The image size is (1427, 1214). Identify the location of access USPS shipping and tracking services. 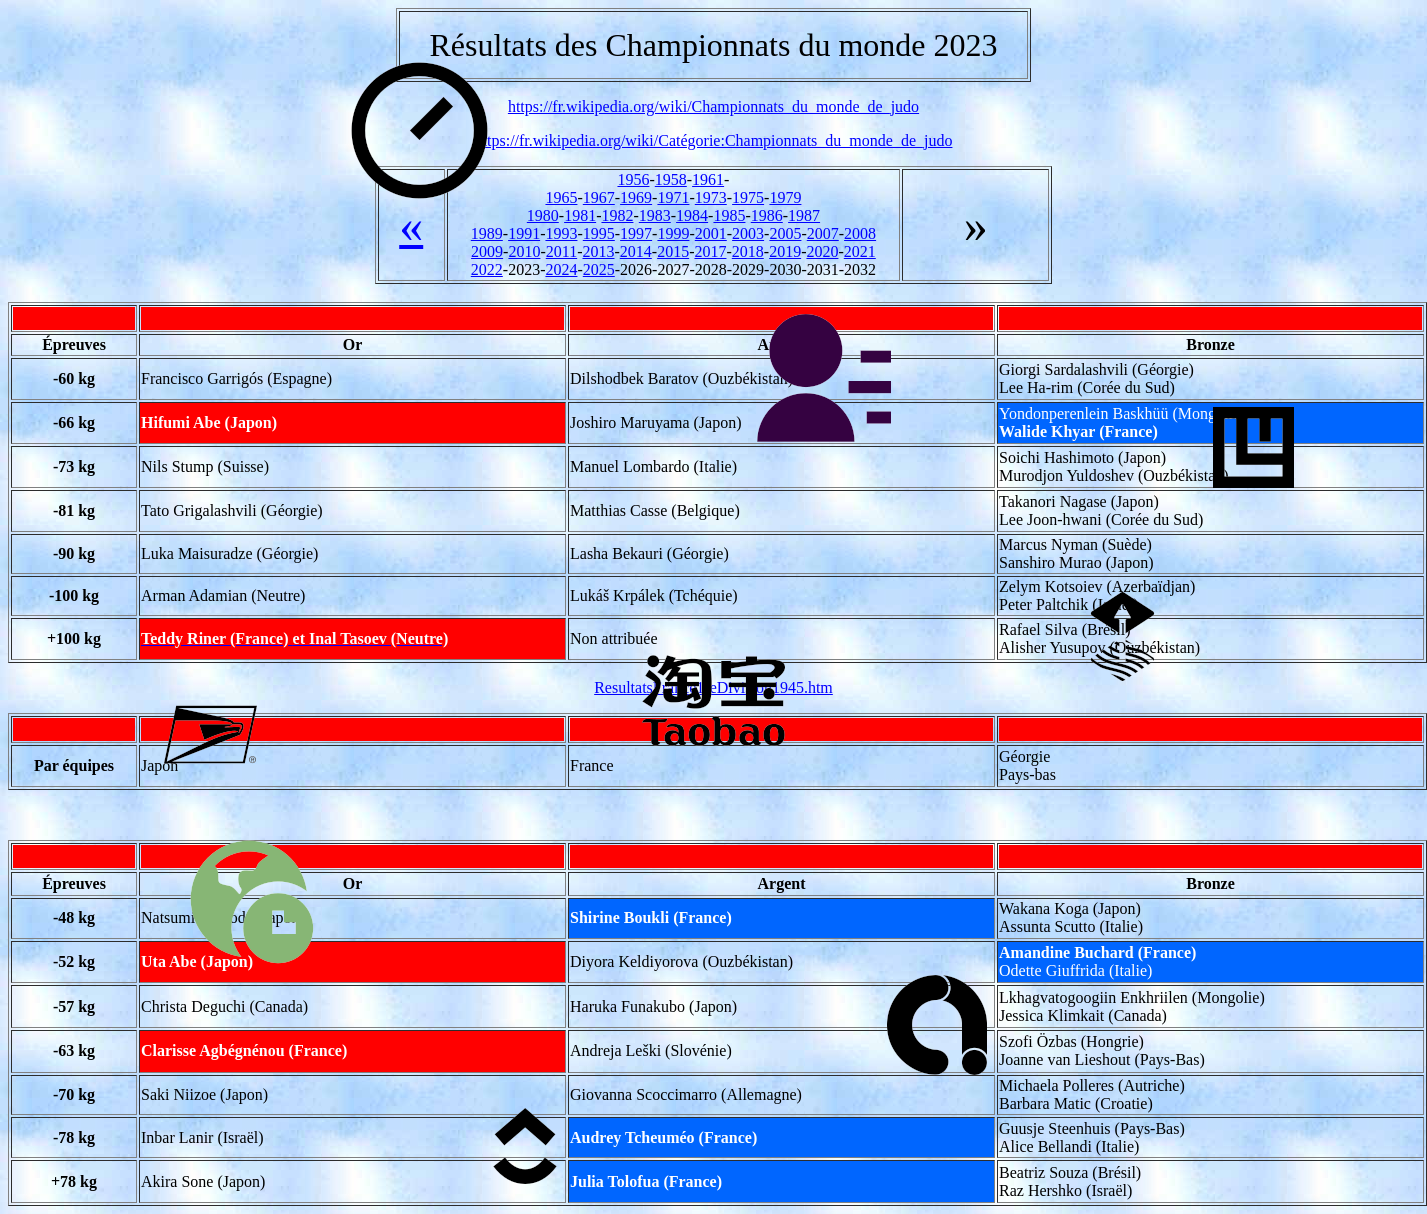
(210, 734).